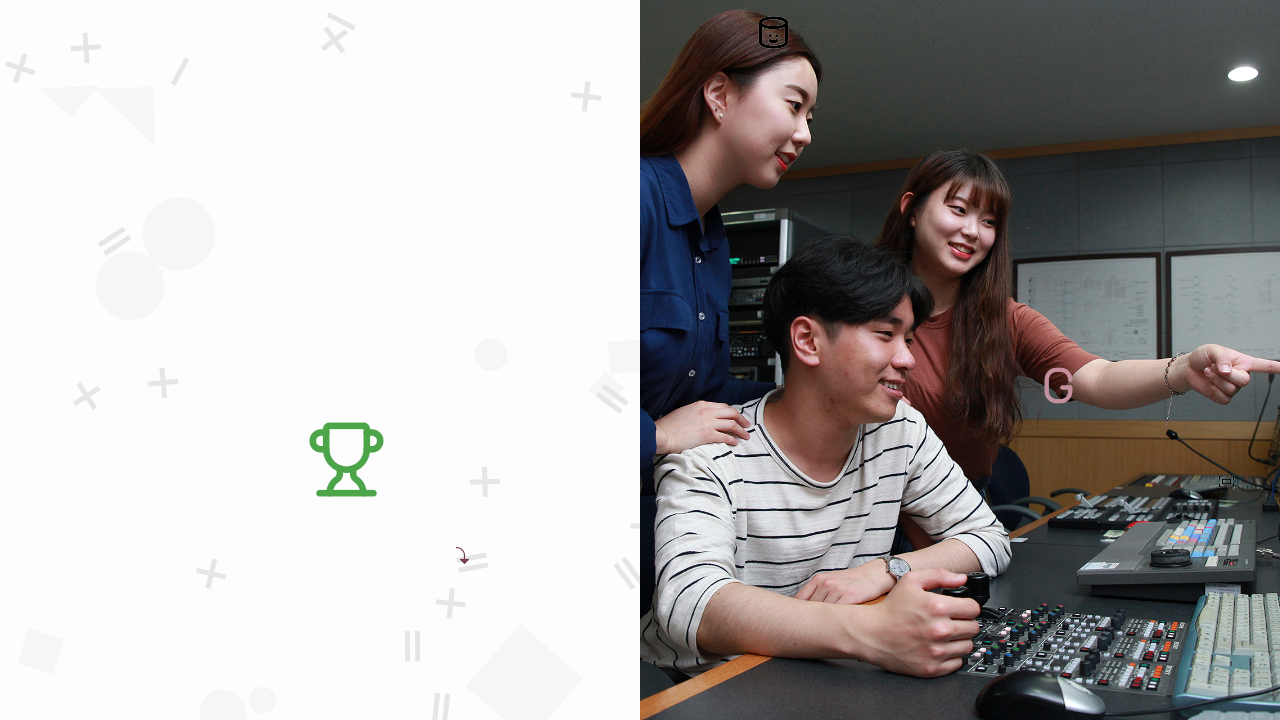  Describe the element at coordinates (462, 555) in the screenshot. I see `navigate to the next item below` at that location.